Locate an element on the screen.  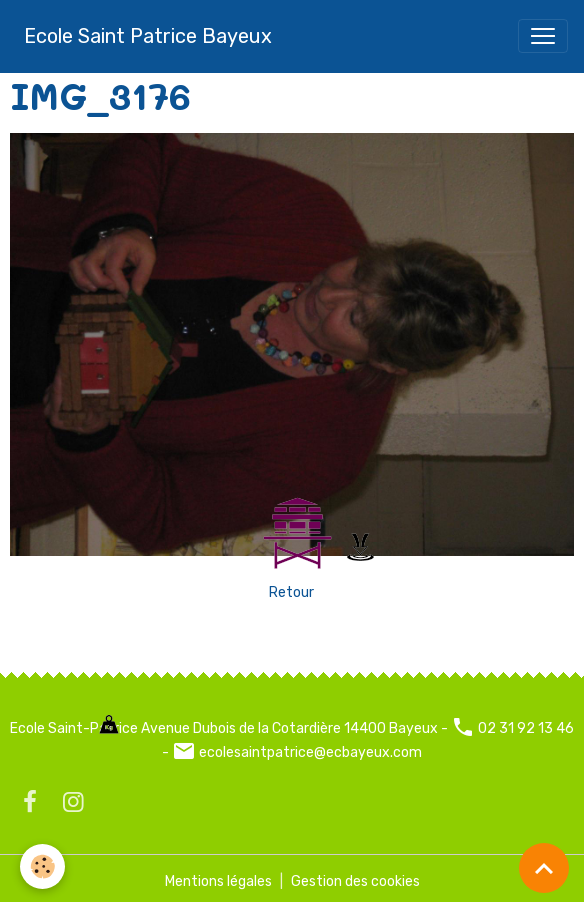
indicates a water tower landmark or structure is located at coordinates (297, 532).